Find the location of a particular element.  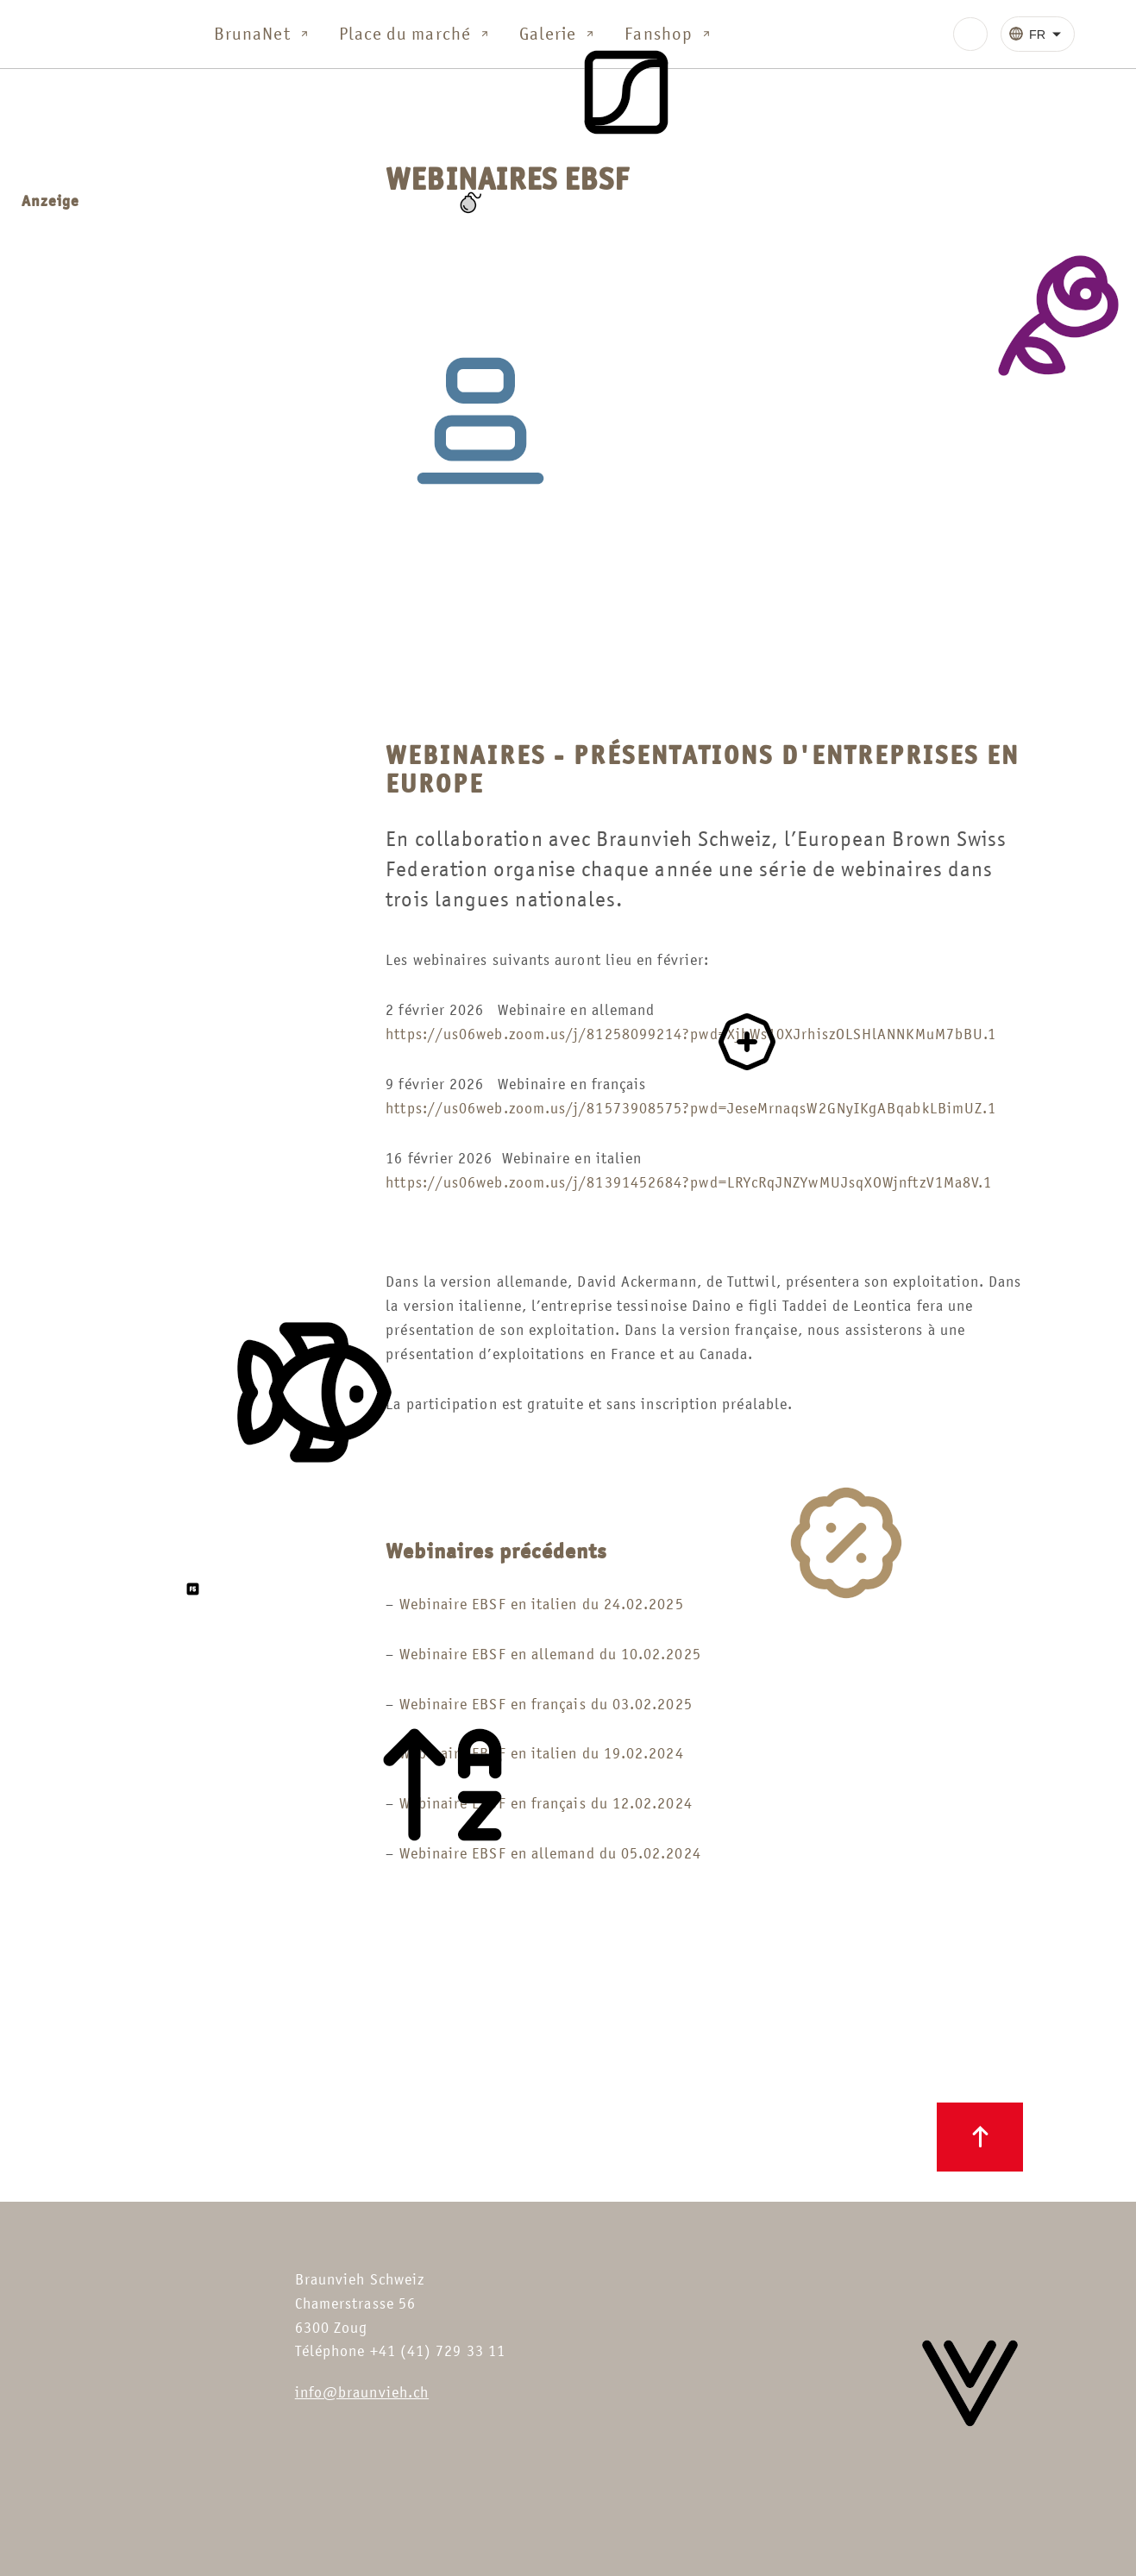

send a flower or romantic gesture is located at coordinates (1058, 316).